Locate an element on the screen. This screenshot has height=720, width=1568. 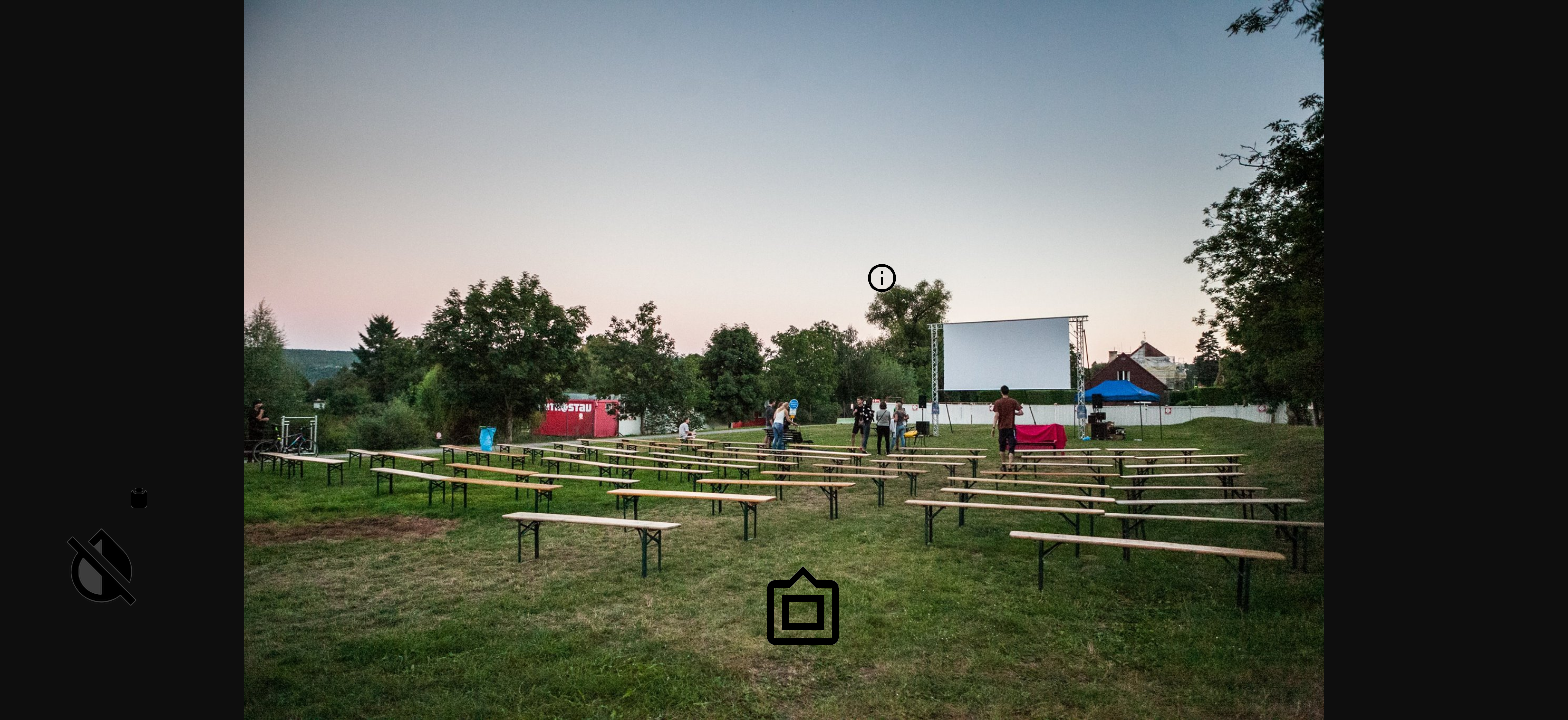
view framed photos or artwork is located at coordinates (803, 609).